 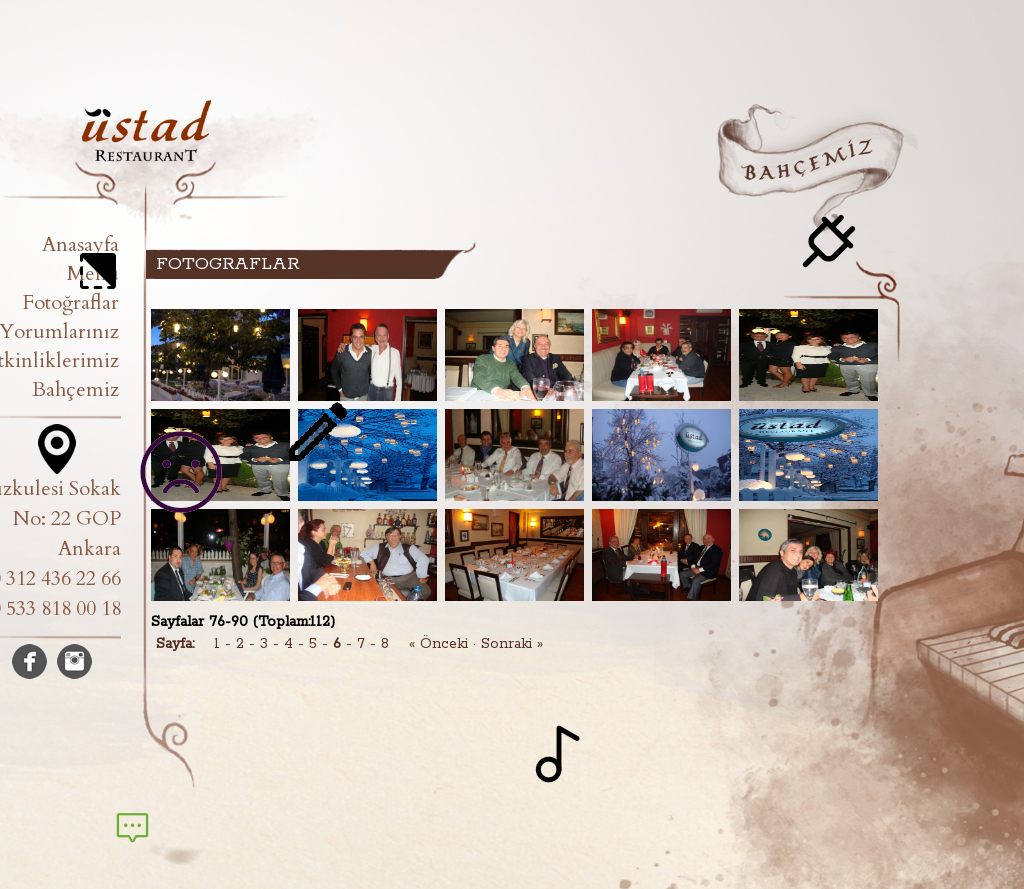 What do you see at coordinates (98, 271) in the screenshot?
I see `invert current selection` at bounding box center [98, 271].